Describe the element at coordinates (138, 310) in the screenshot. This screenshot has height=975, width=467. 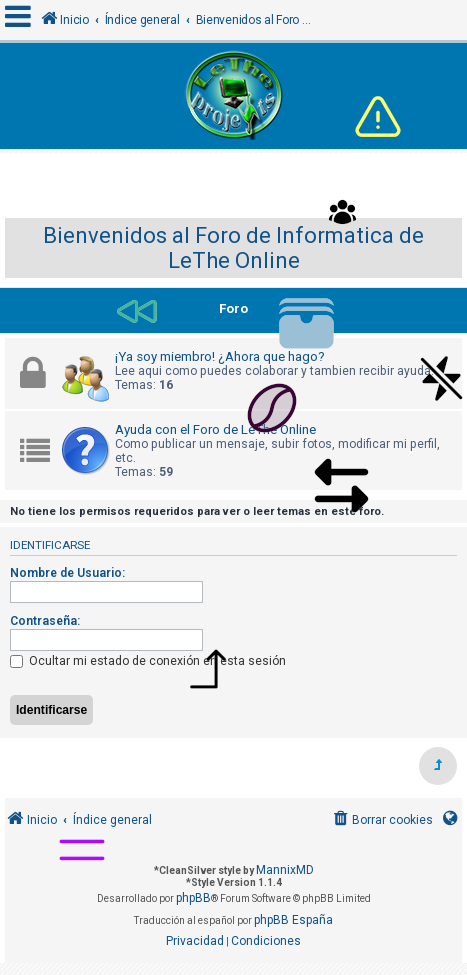
I see `rewind or skip to previous track` at that location.